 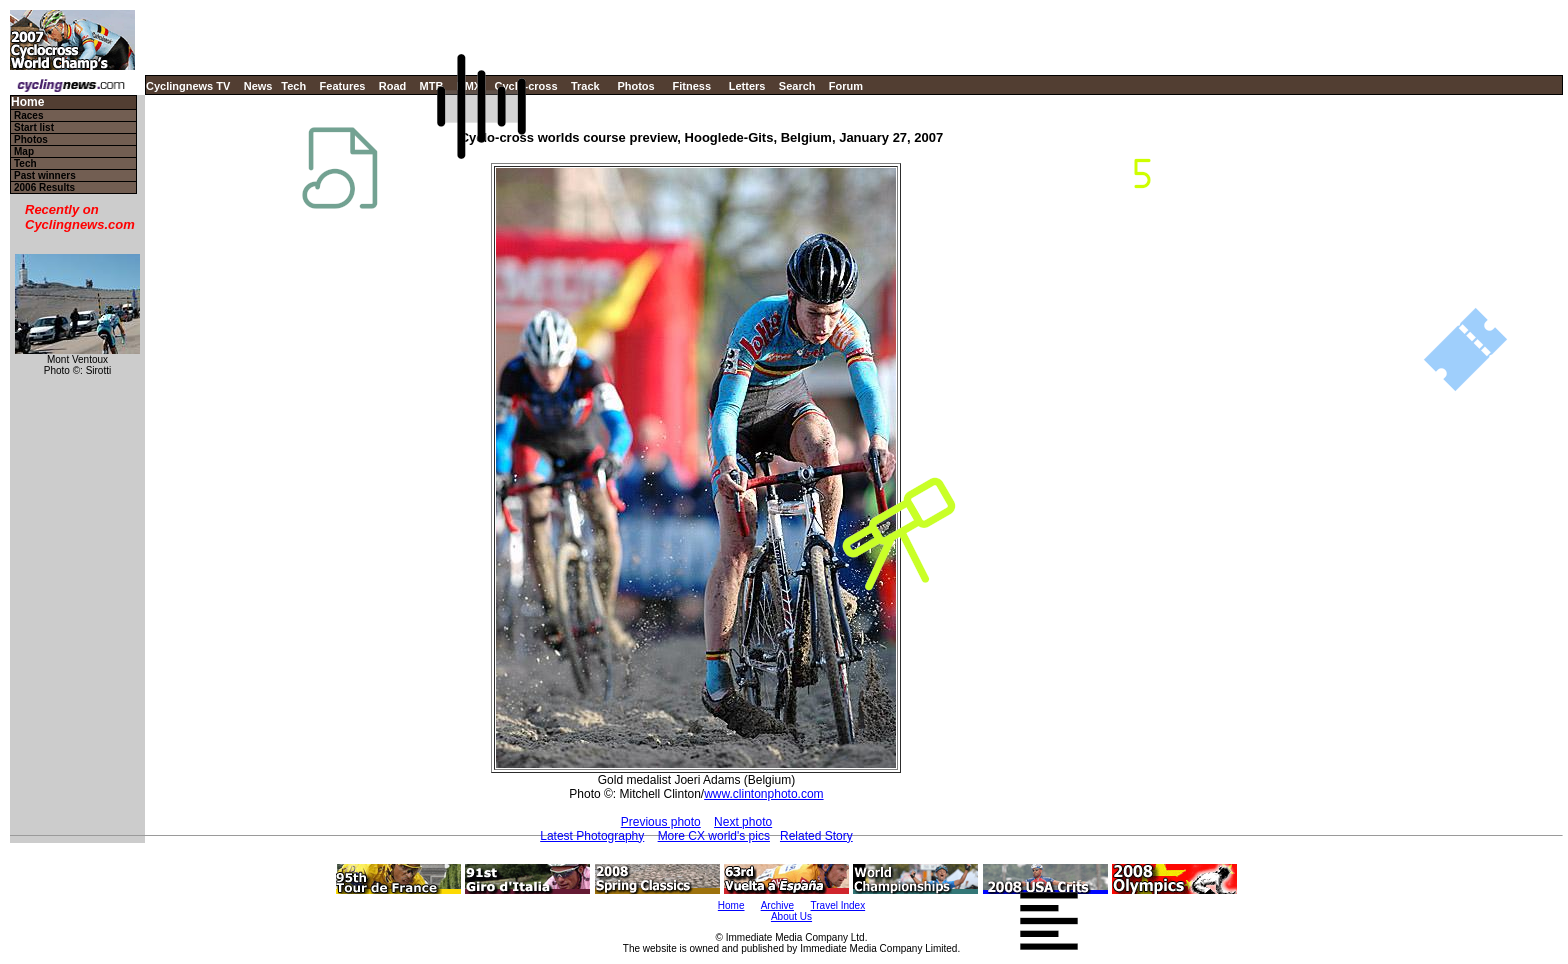 I want to click on indicates step 5 in a multi-step process, so click(x=1142, y=173).